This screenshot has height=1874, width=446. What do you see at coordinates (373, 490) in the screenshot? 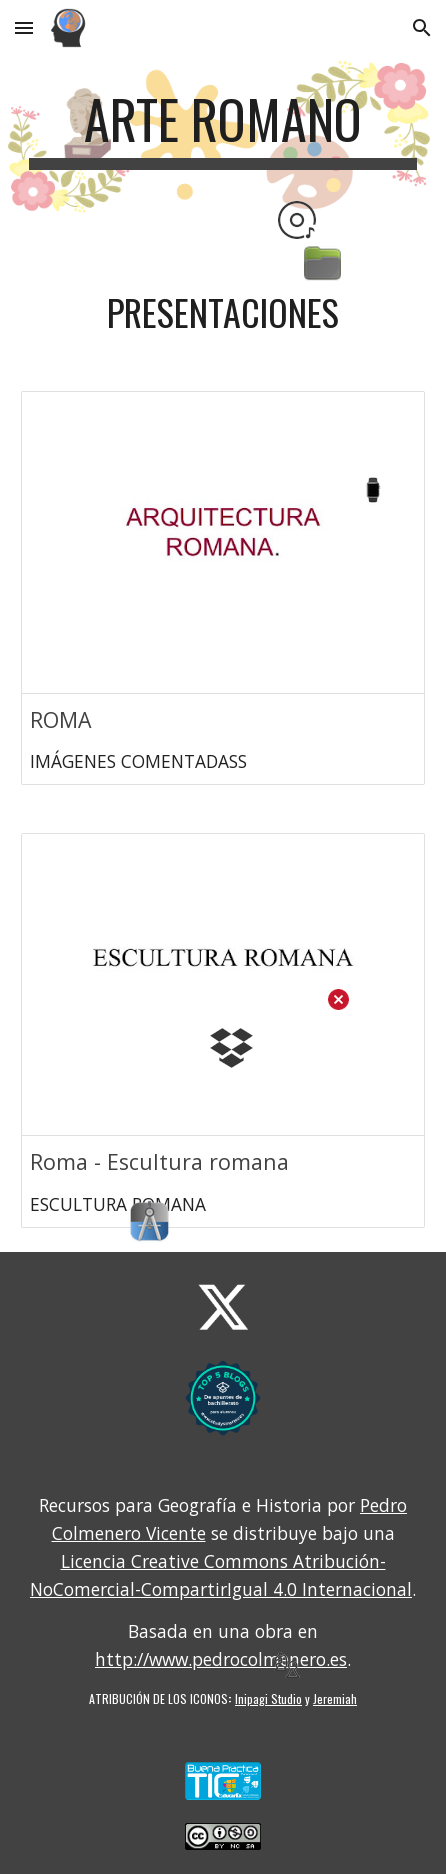
I see `apple watch device icon` at bounding box center [373, 490].